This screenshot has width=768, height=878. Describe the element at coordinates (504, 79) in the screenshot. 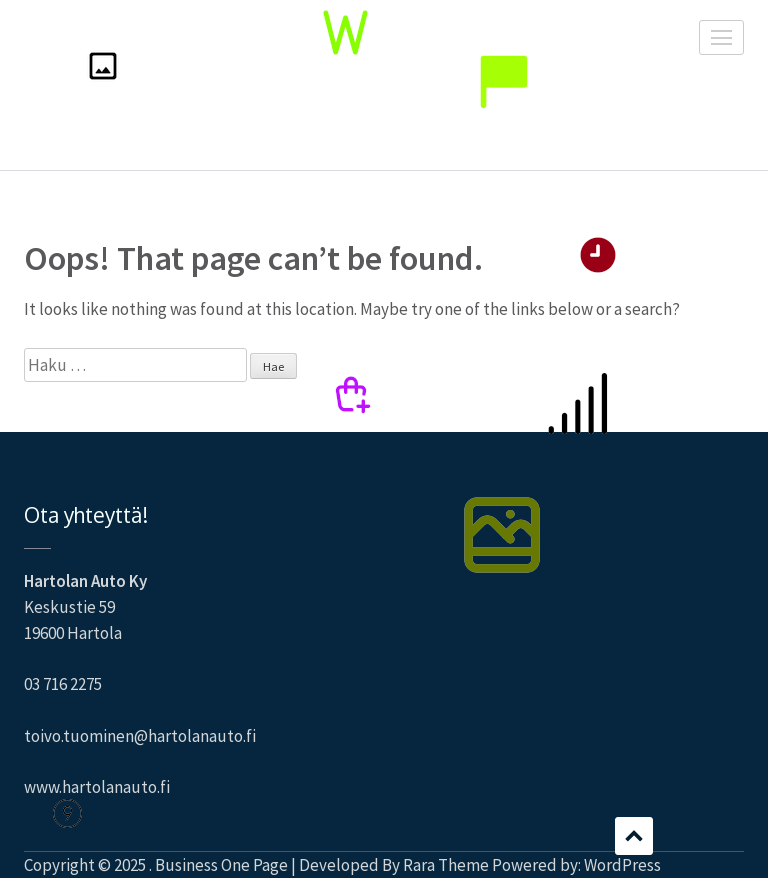

I see `flag an item for review or attention` at that location.